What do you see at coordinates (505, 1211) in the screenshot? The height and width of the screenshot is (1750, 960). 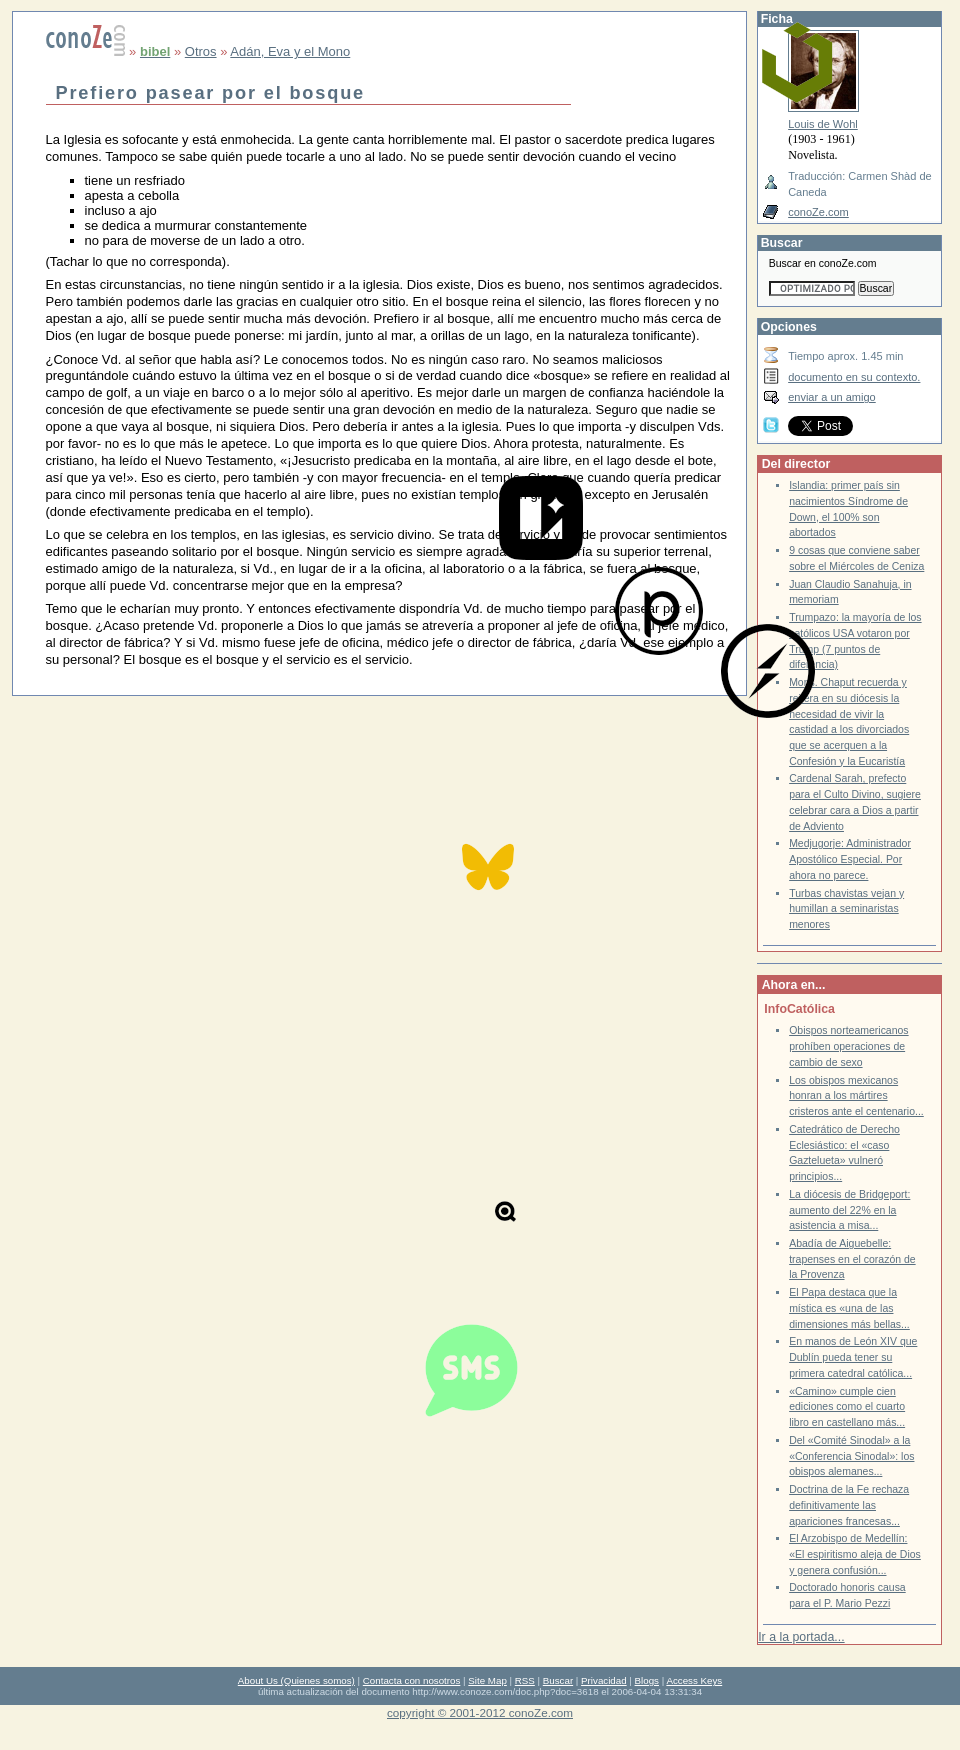 I see `open Qlik analytics application` at bounding box center [505, 1211].